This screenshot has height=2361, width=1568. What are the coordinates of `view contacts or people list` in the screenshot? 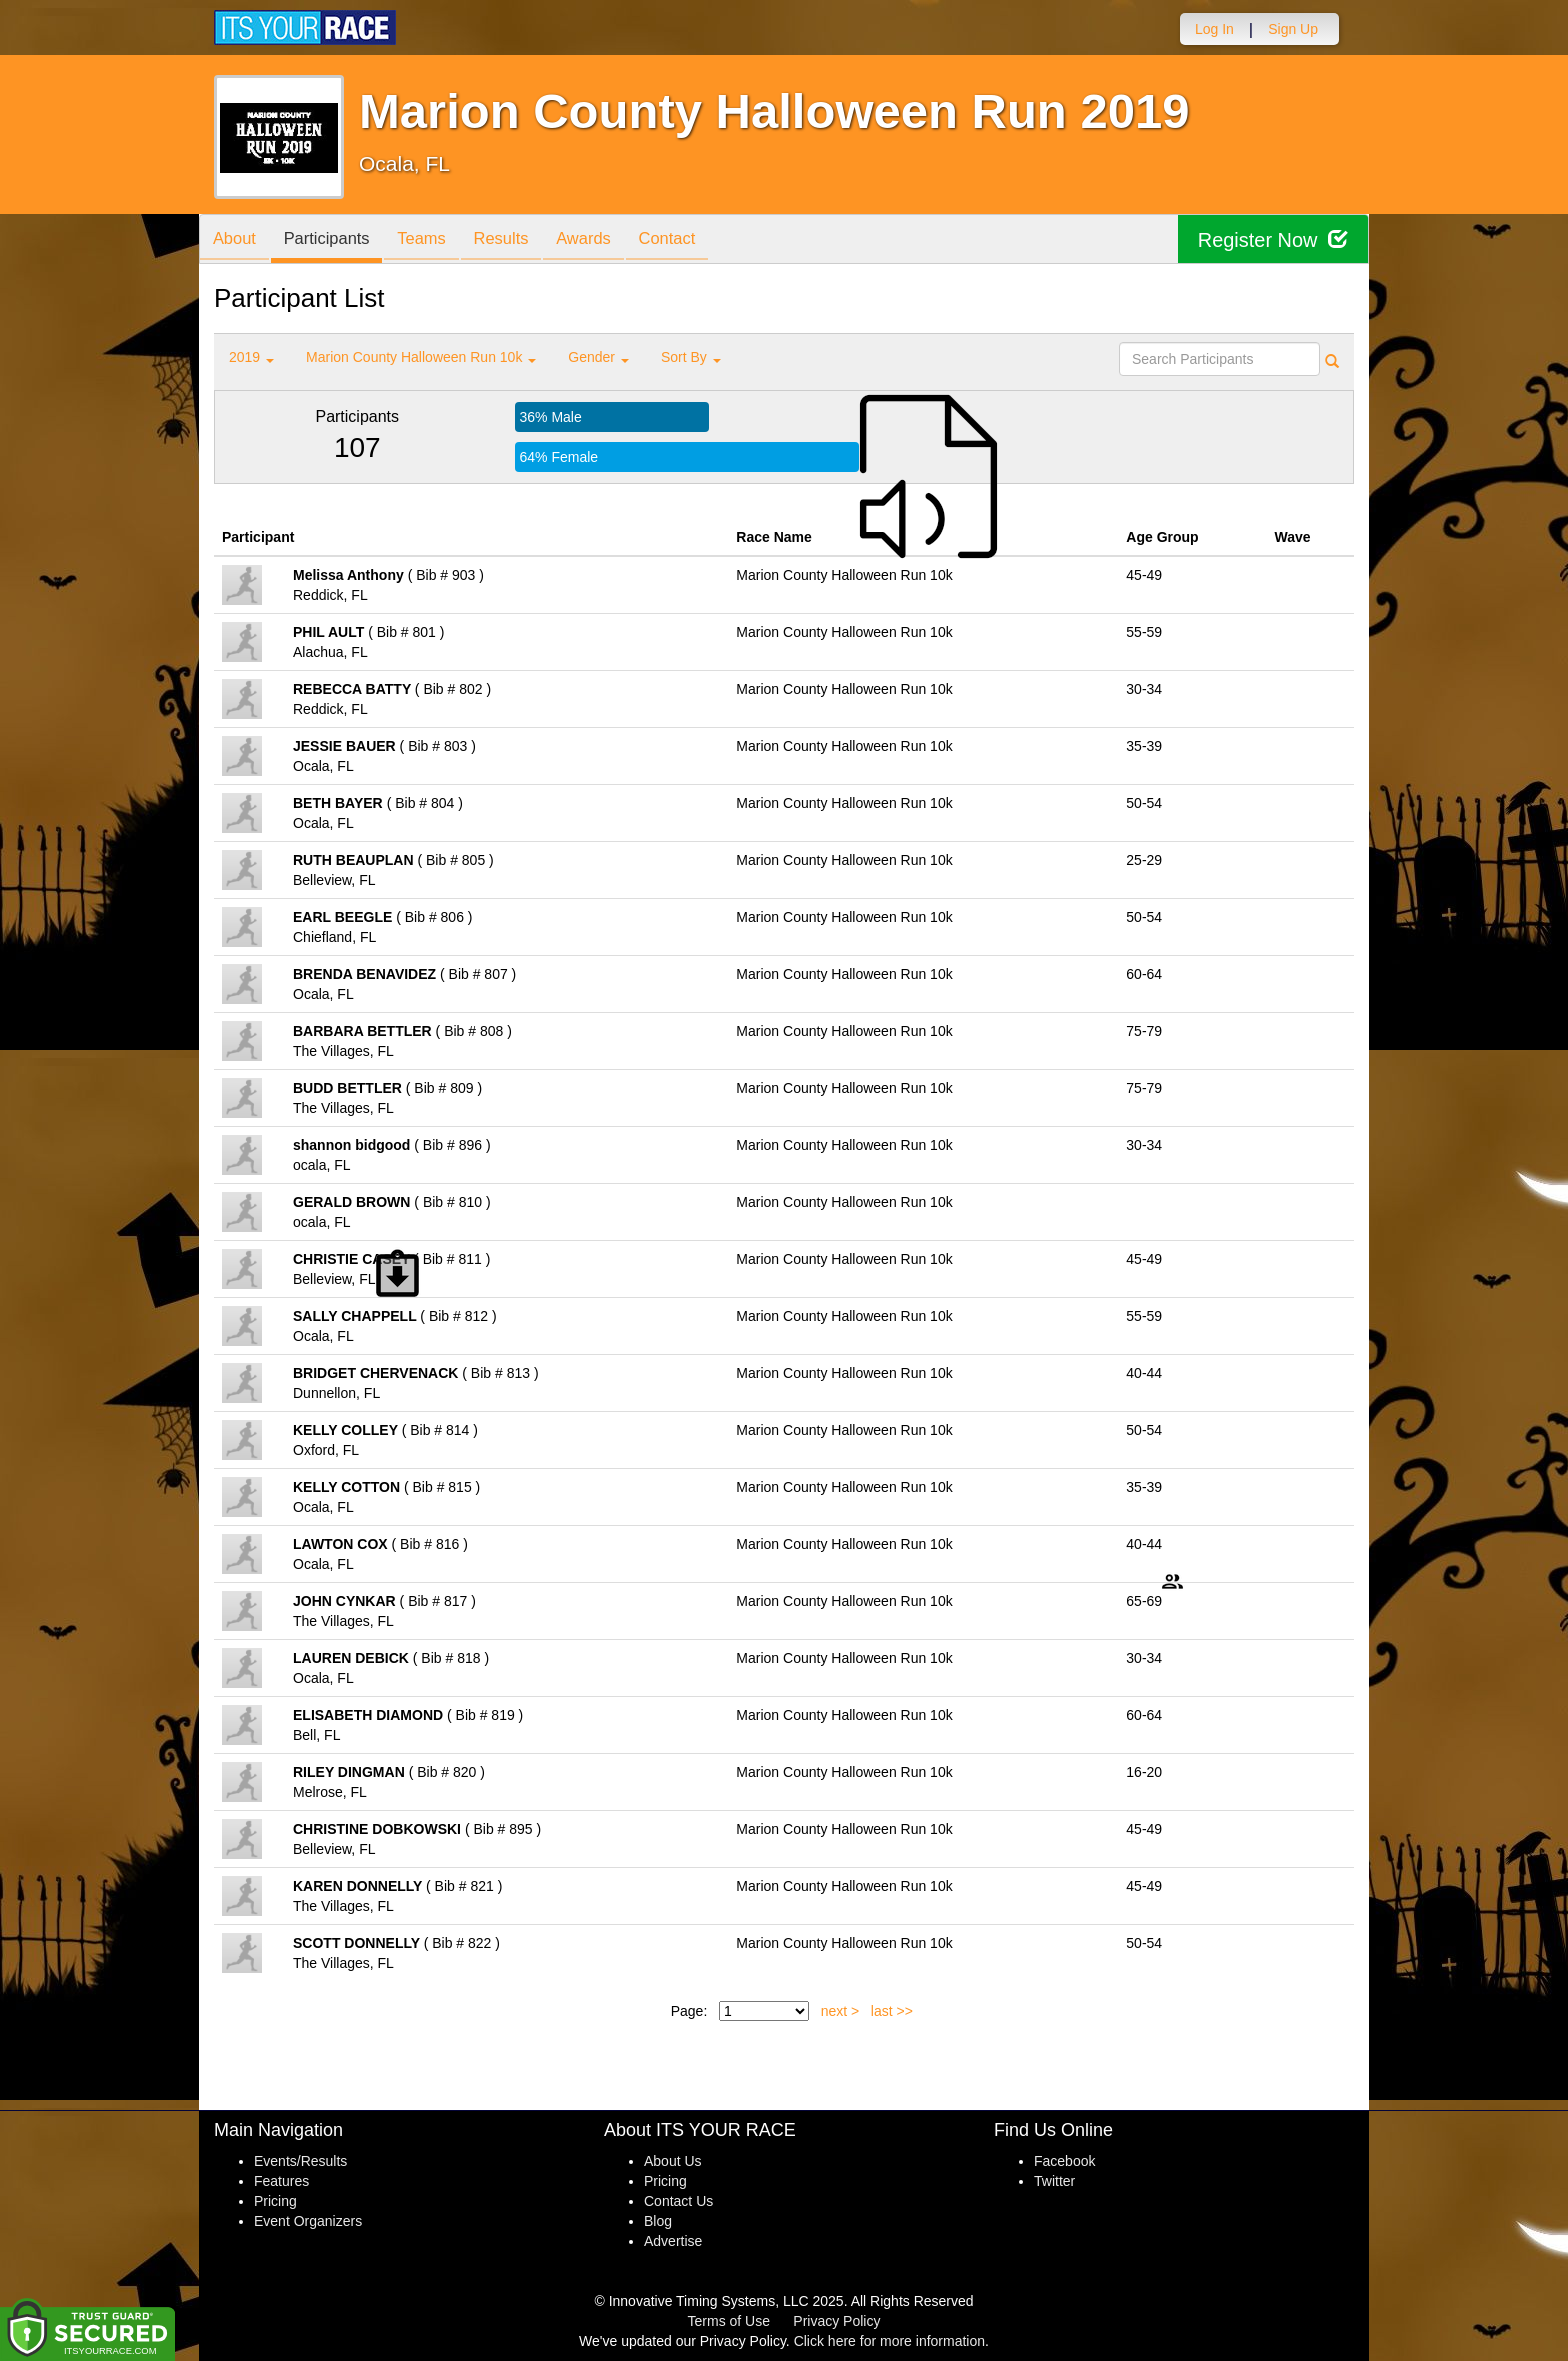 It's located at (1172, 1581).